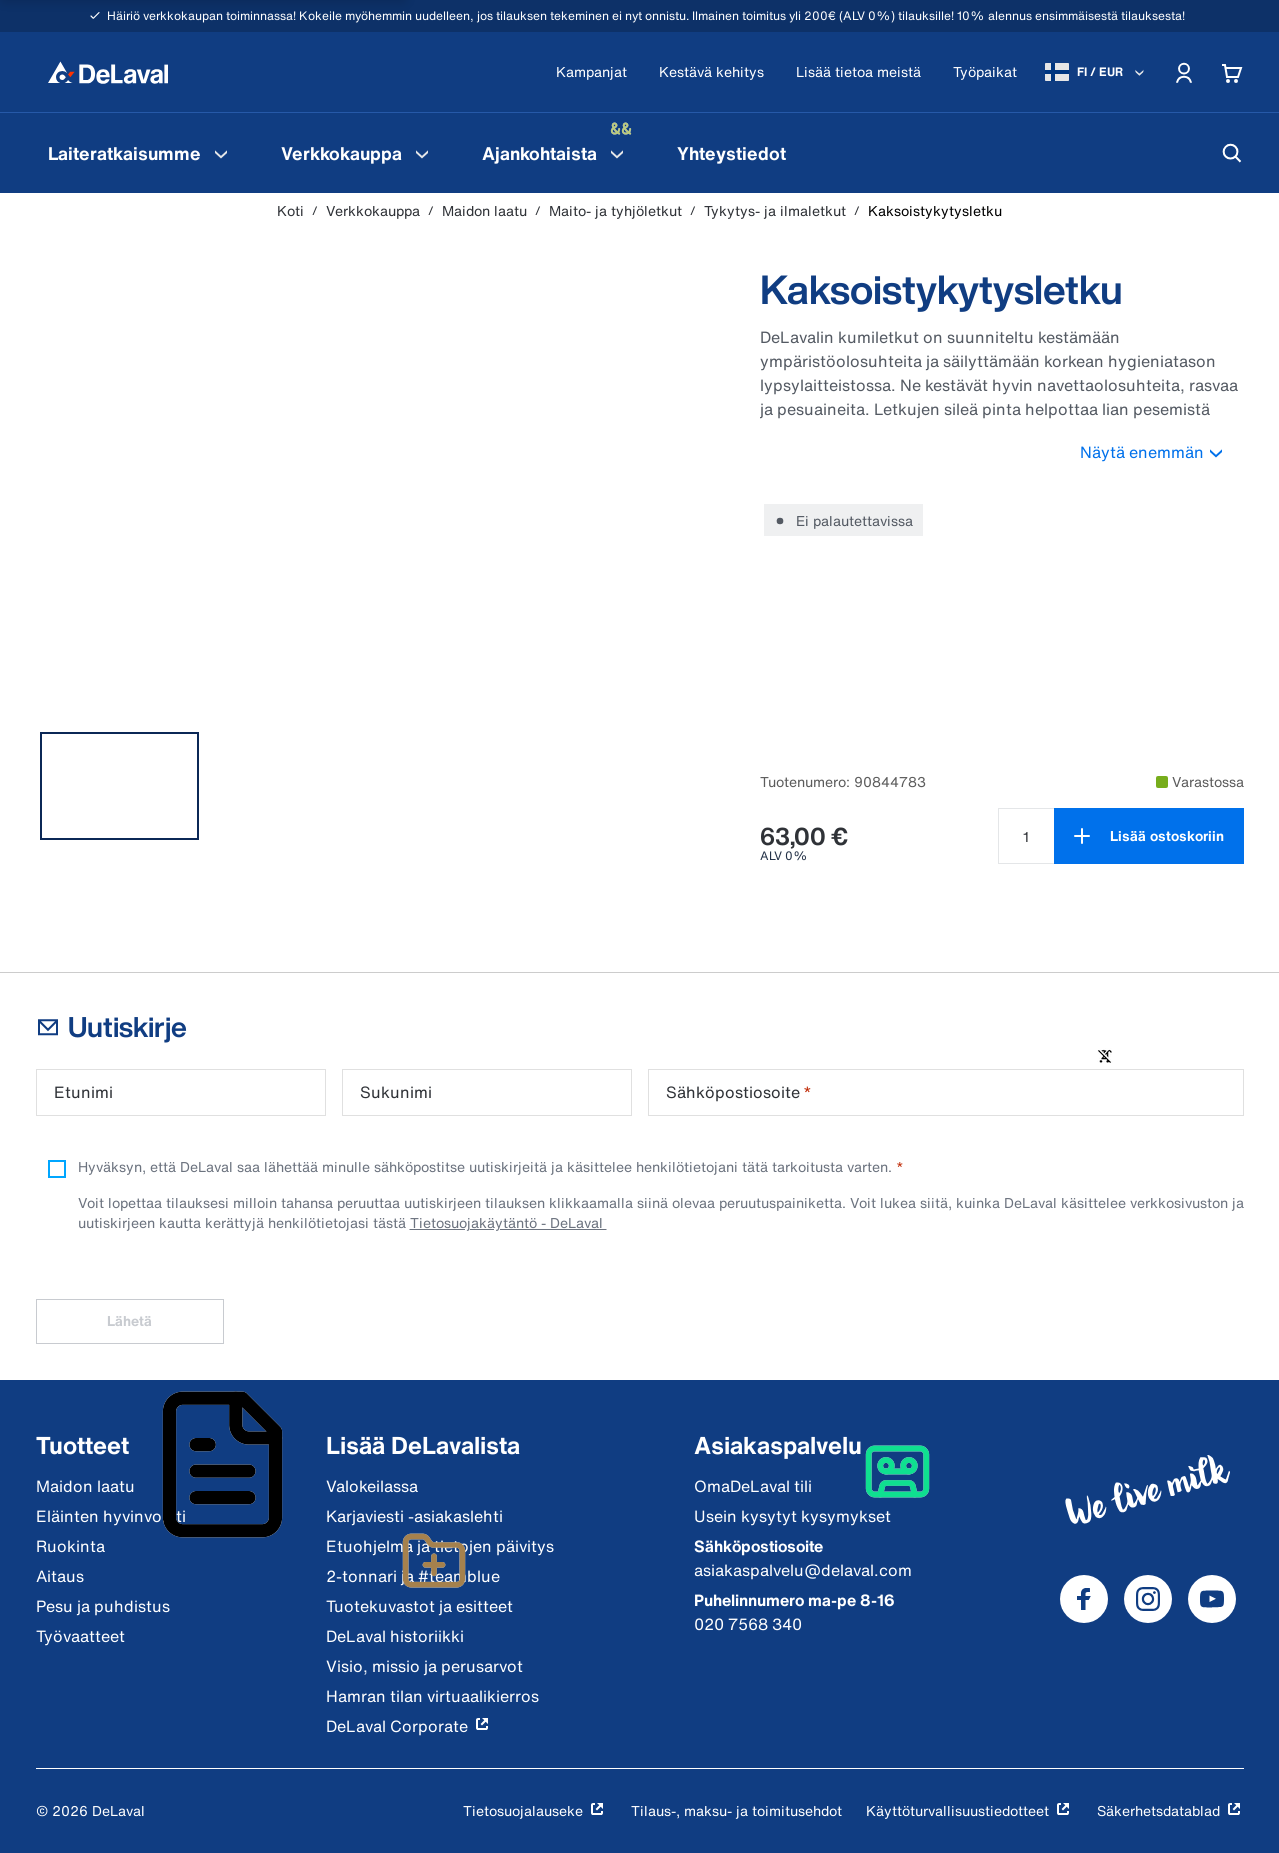 The image size is (1279, 1853). Describe the element at coordinates (1105, 1056) in the screenshot. I see `strollers not permitted in this area` at that location.